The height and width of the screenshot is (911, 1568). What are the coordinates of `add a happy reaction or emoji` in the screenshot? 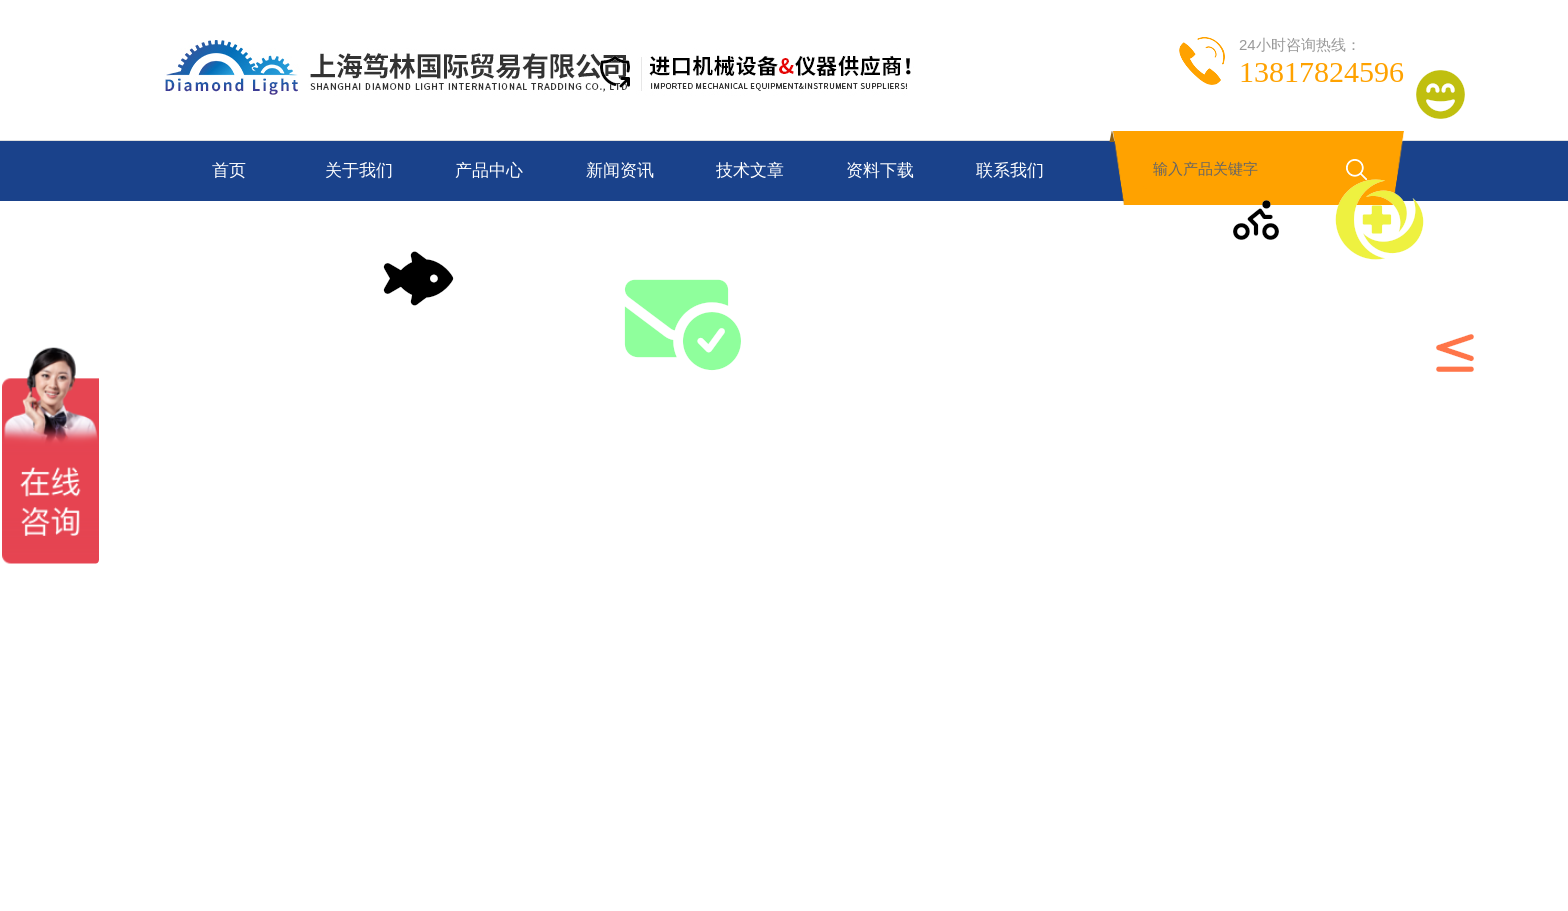 It's located at (1440, 94).